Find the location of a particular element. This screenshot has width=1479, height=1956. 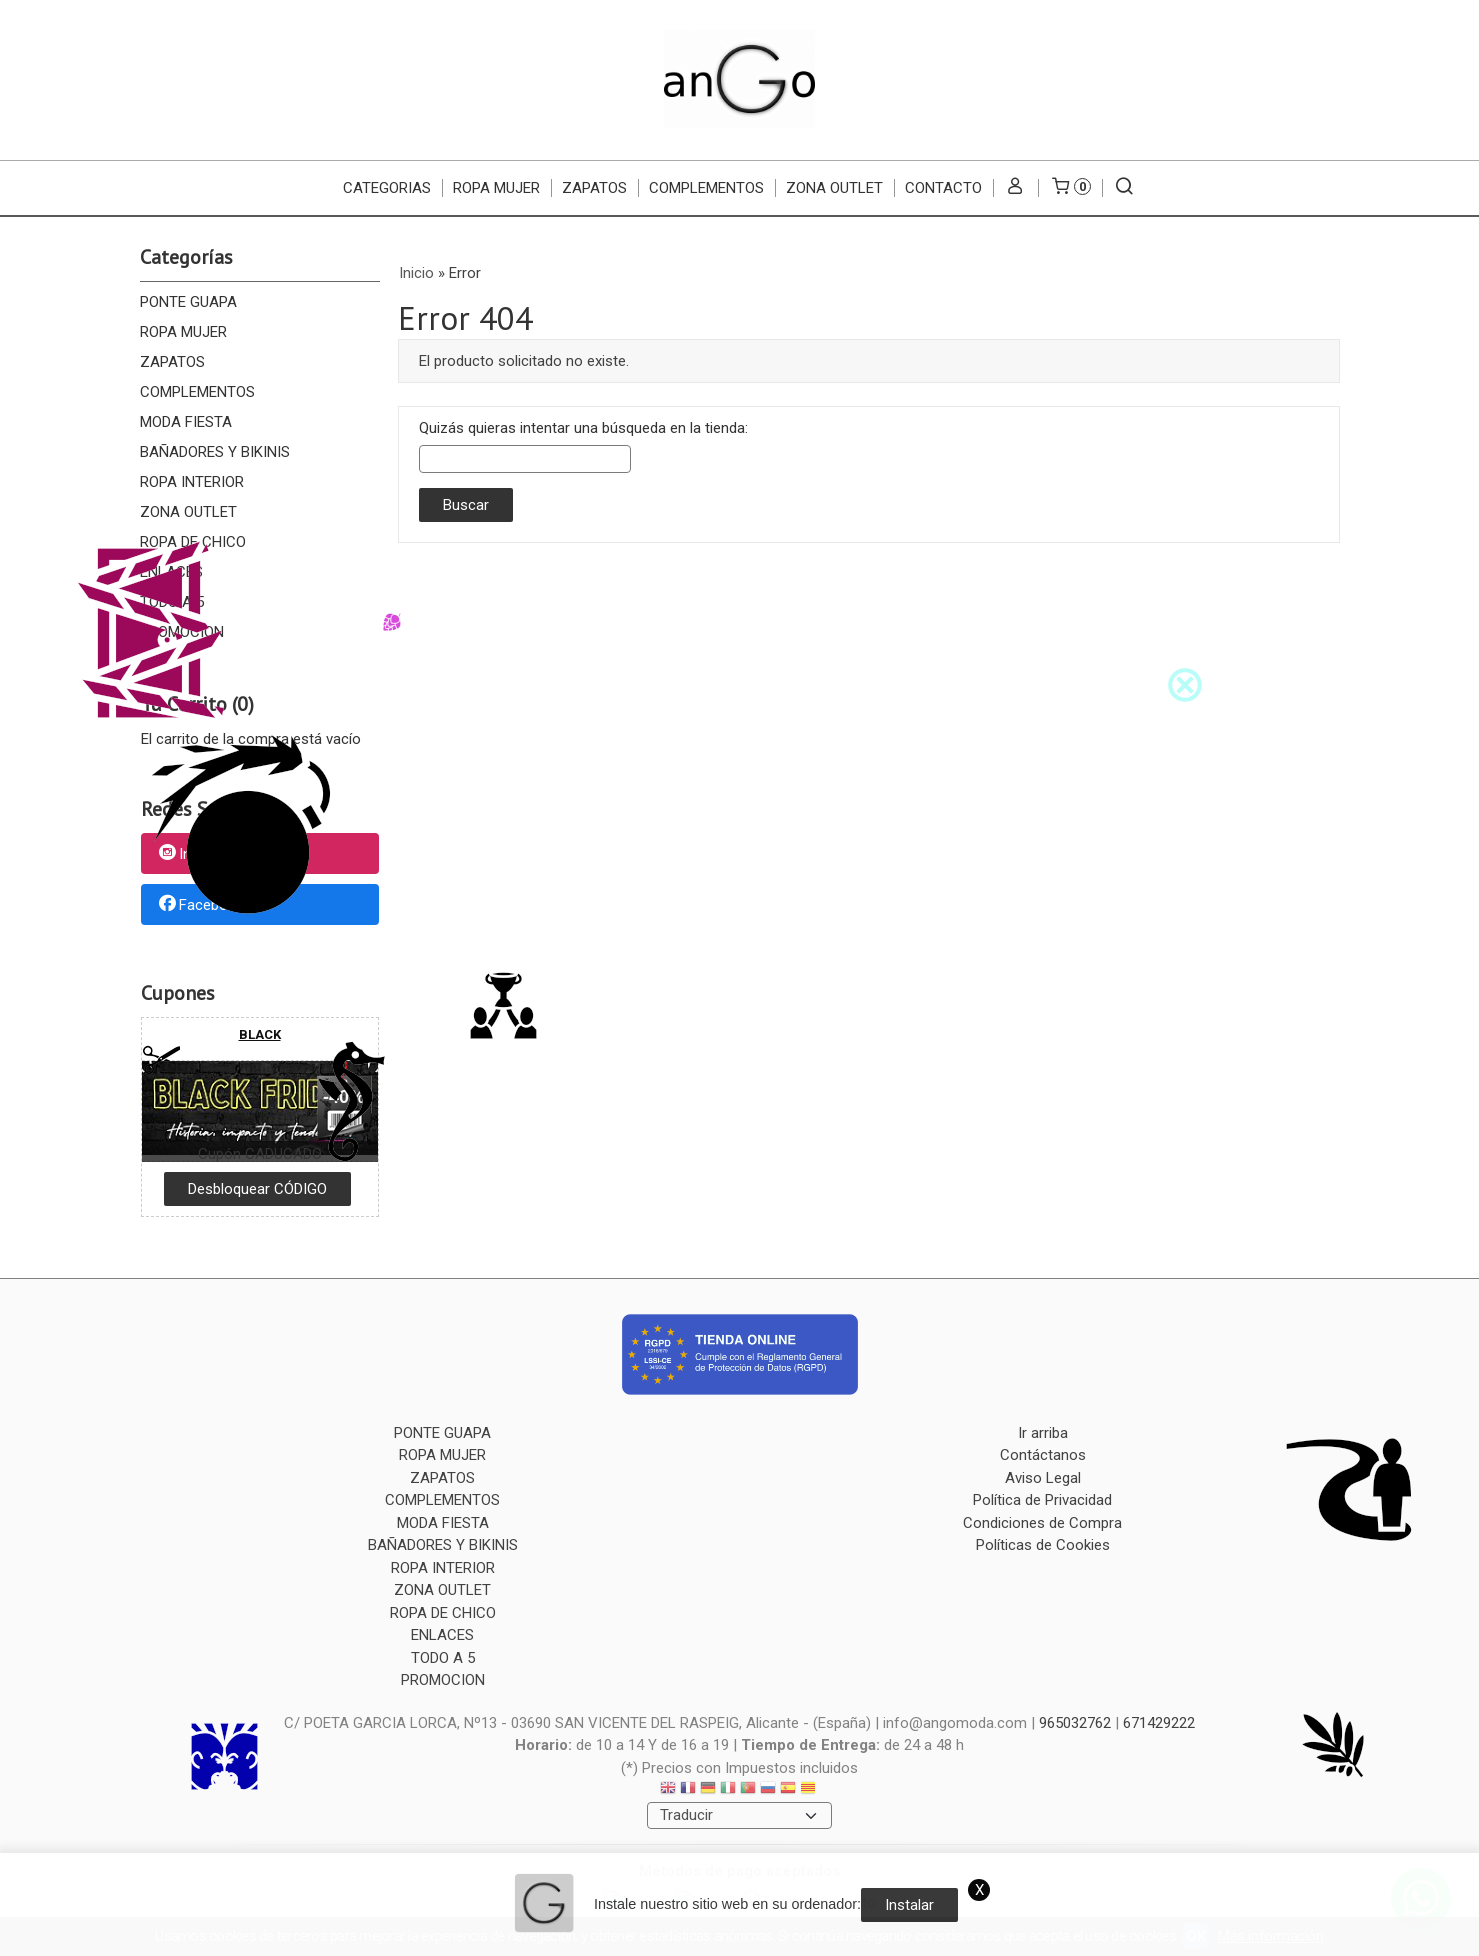

olive ingredient or food item in a cooking game is located at coordinates (1334, 1745).